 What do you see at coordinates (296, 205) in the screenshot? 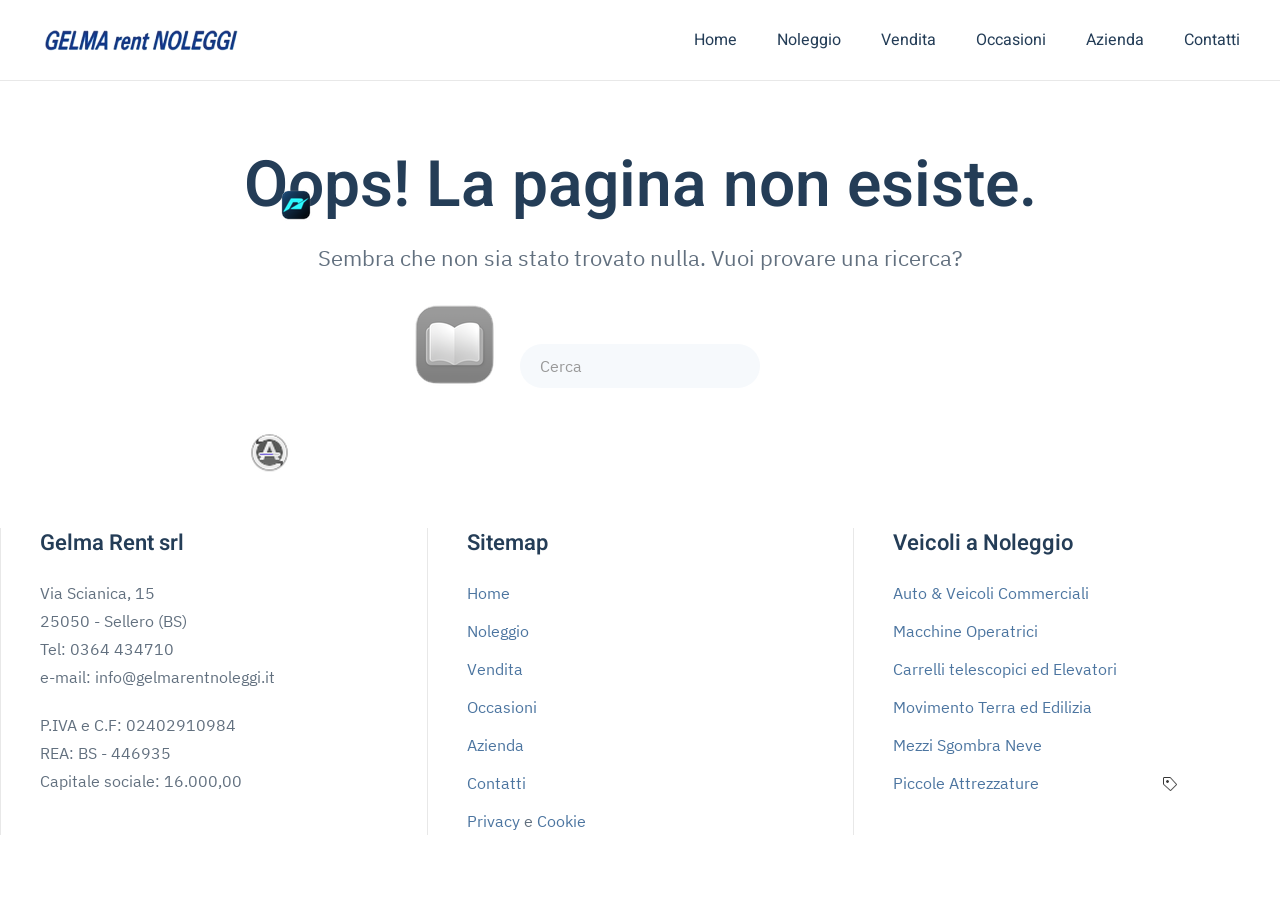
I see `launch need for speed carbon game` at bounding box center [296, 205].